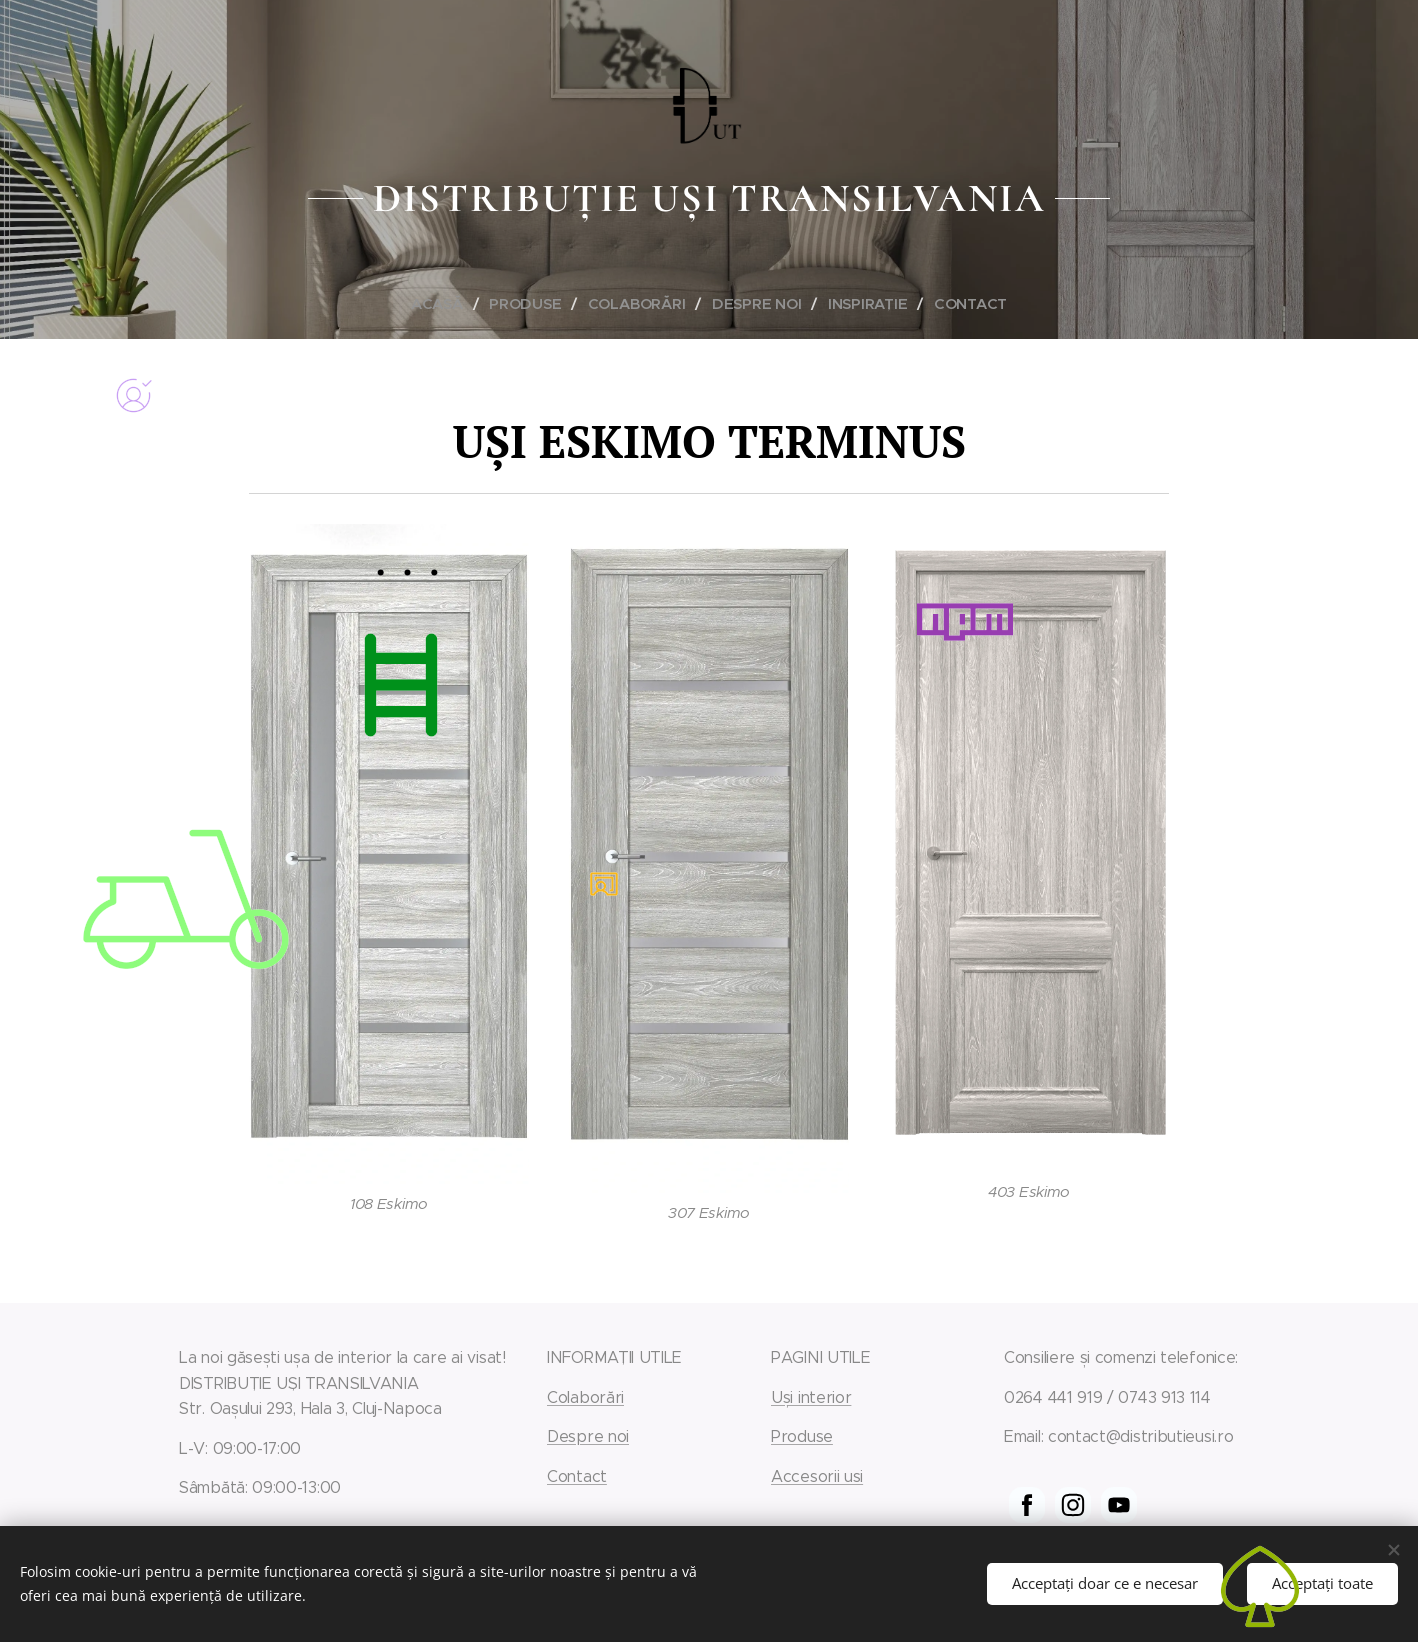  Describe the element at coordinates (604, 884) in the screenshot. I see `access teaching or presentation mode` at that location.